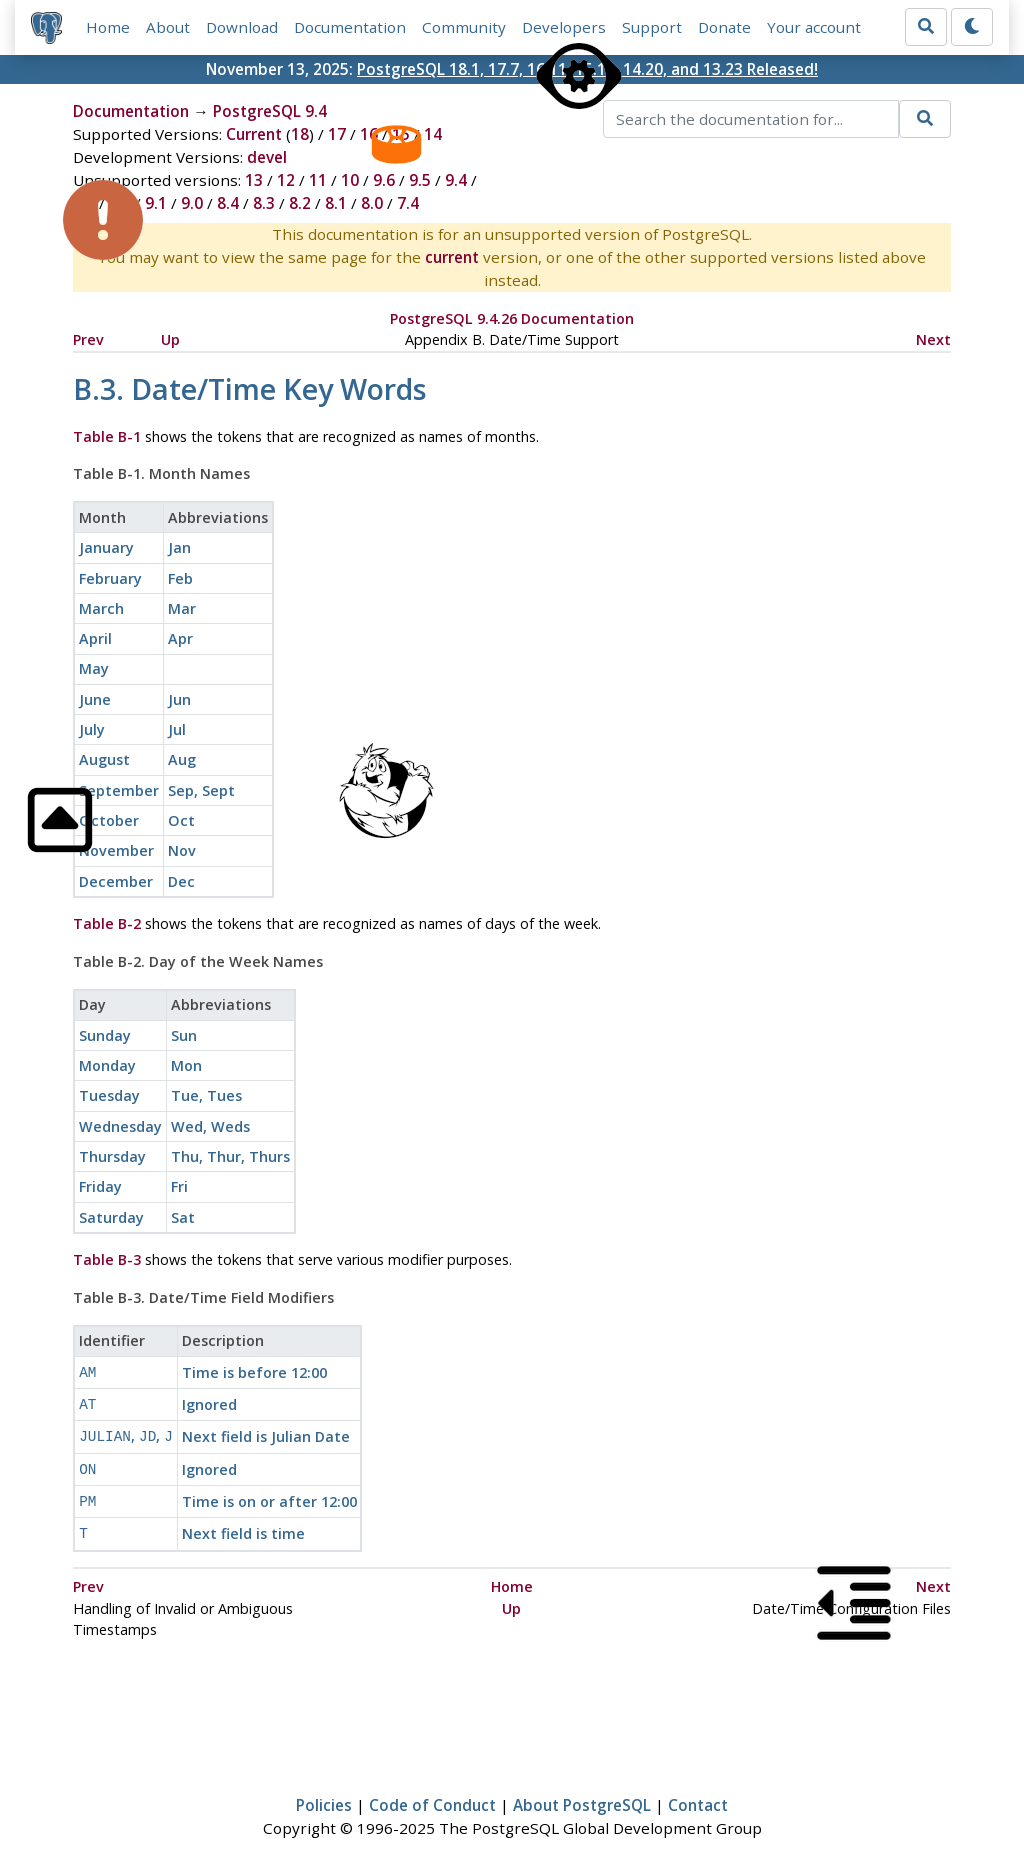 Image resolution: width=1024 pixels, height=1867 pixels. Describe the element at coordinates (854, 1603) in the screenshot. I see `decrease text indentation` at that location.